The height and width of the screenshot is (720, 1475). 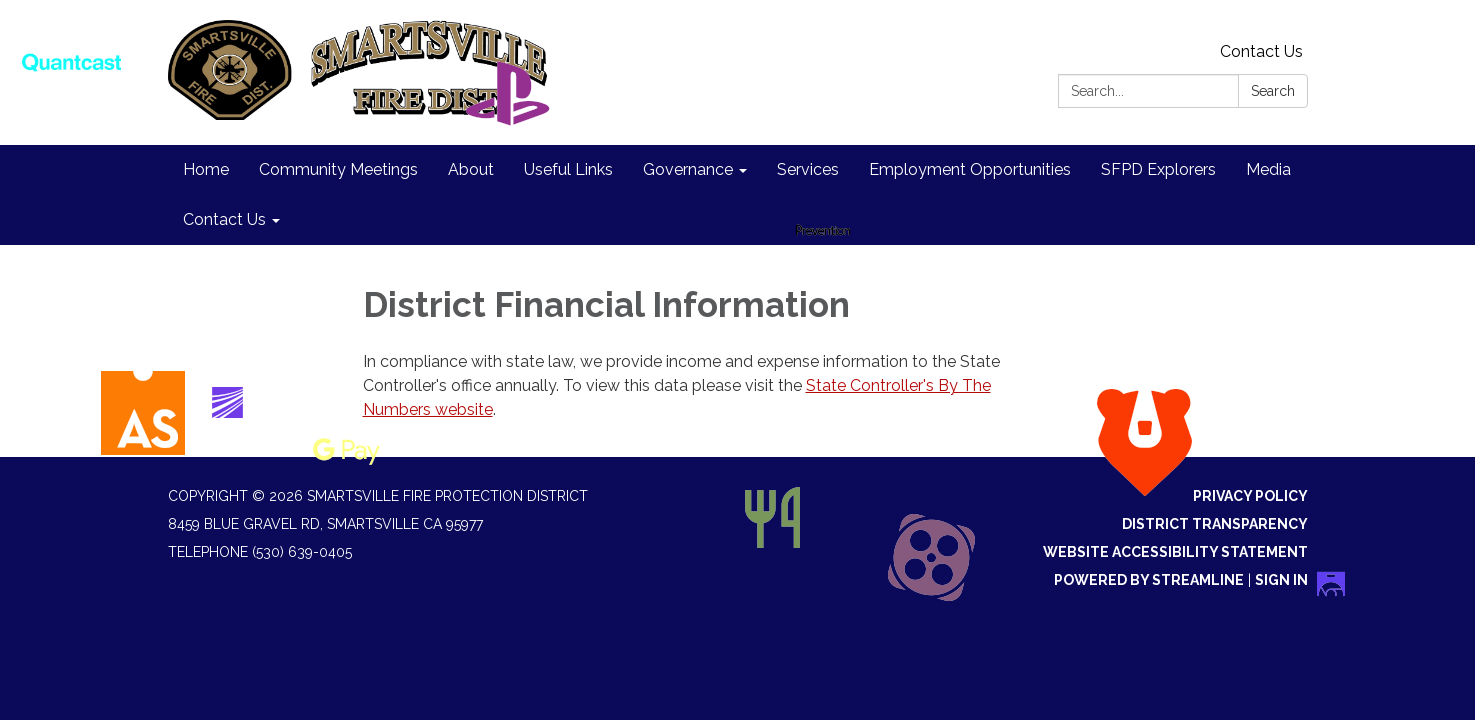 I want to click on AssemblyScript programming language logo, so click(x=143, y=413).